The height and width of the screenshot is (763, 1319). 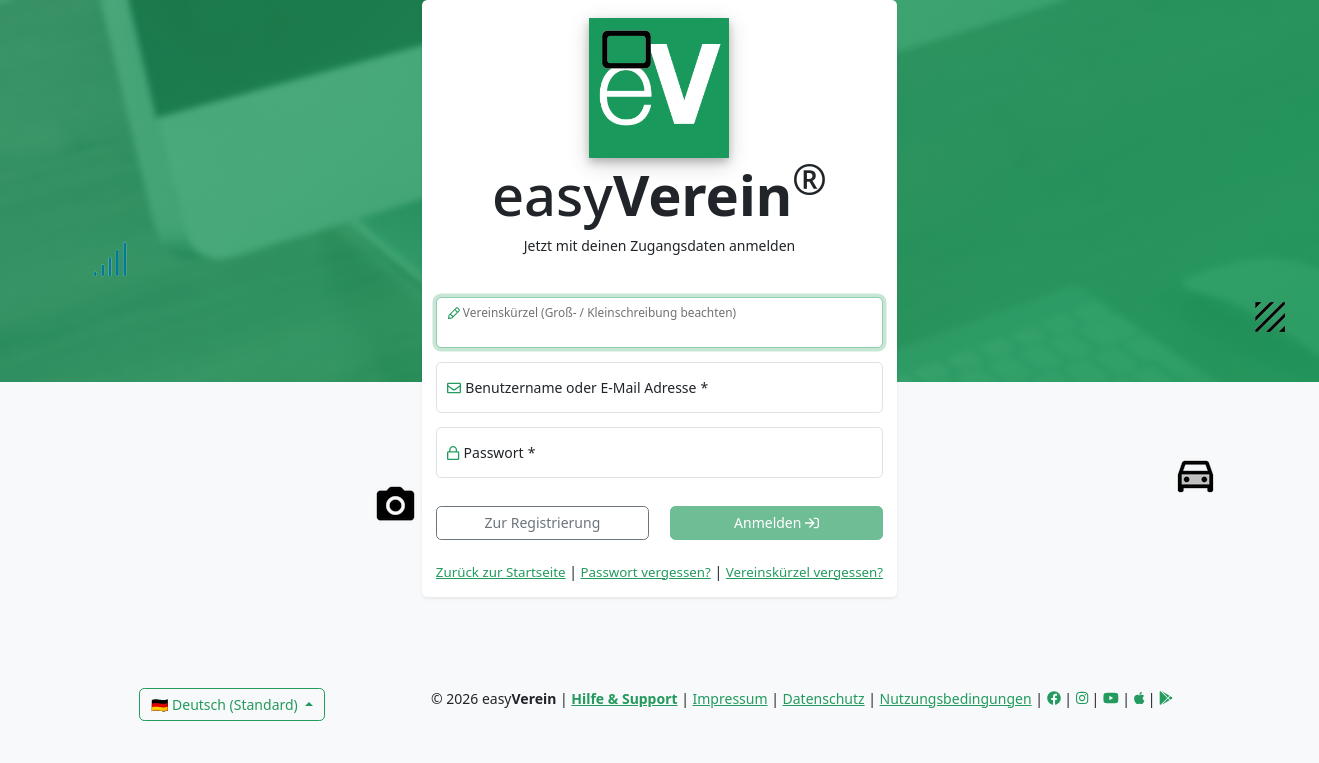 I want to click on crop image to 5:4 aspect ratio, so click(x=626, y=49).